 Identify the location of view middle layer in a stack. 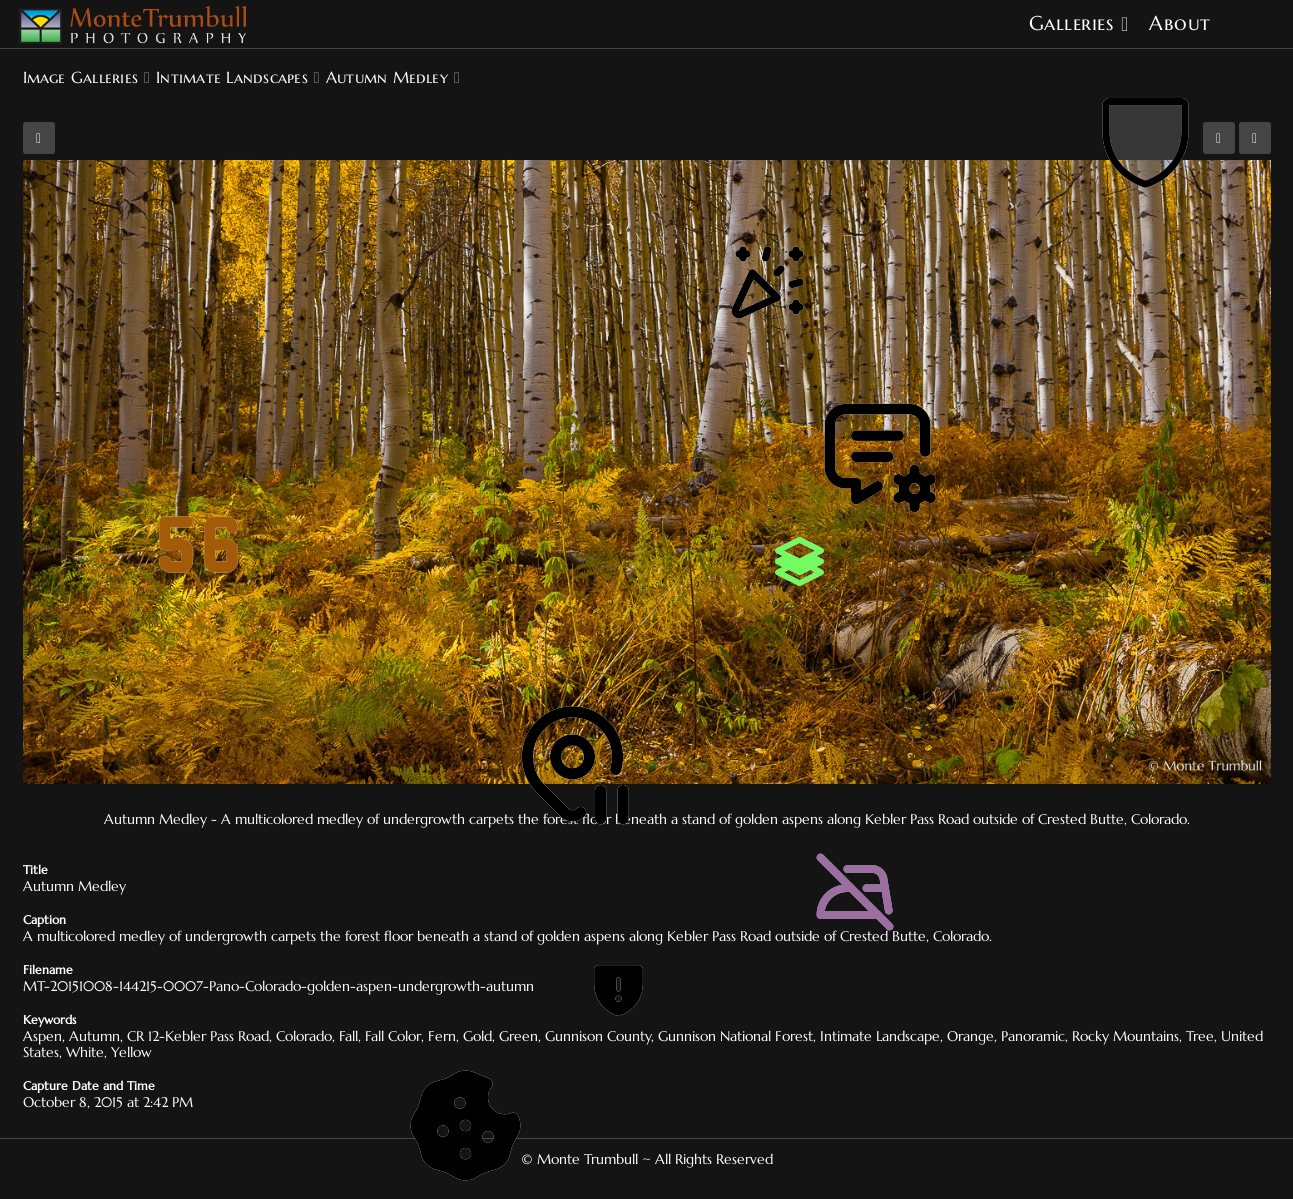
(799, 561).